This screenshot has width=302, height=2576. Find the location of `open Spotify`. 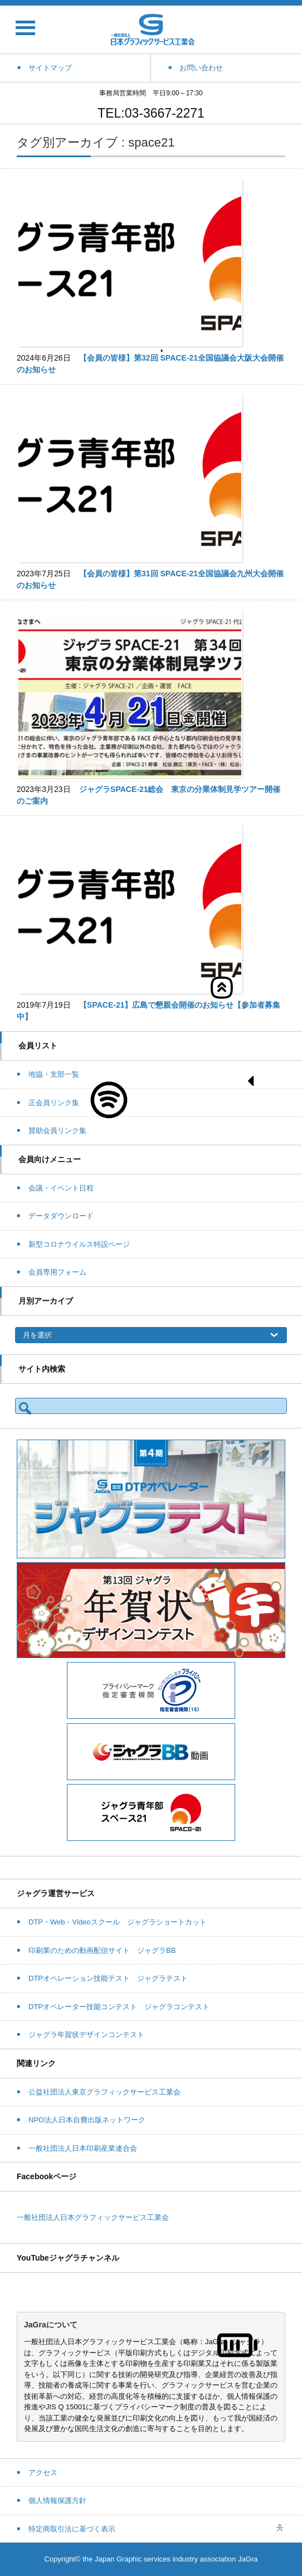

open Spotify is located at coordinates (109, 1100).